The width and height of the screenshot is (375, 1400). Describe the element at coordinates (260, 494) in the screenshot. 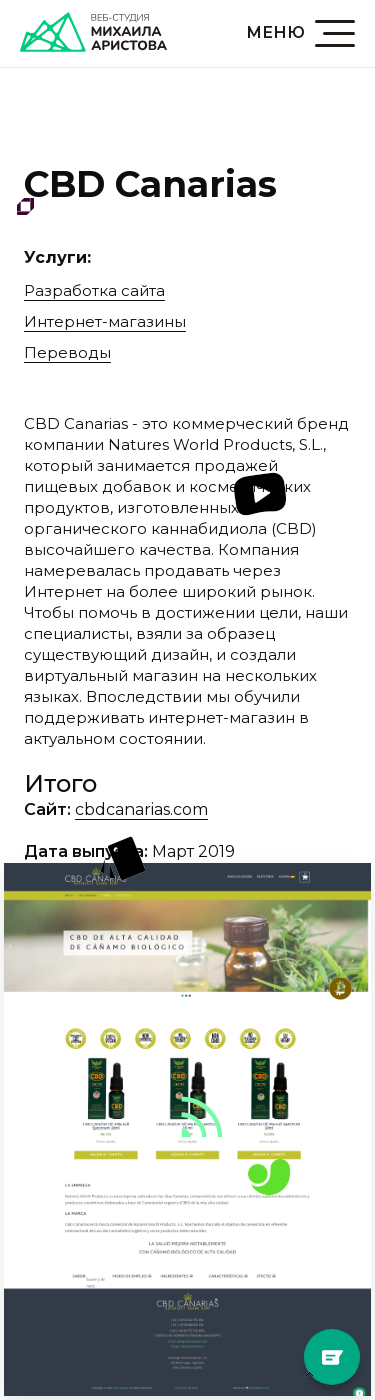

I see `open YouTube Kids app` at that location.